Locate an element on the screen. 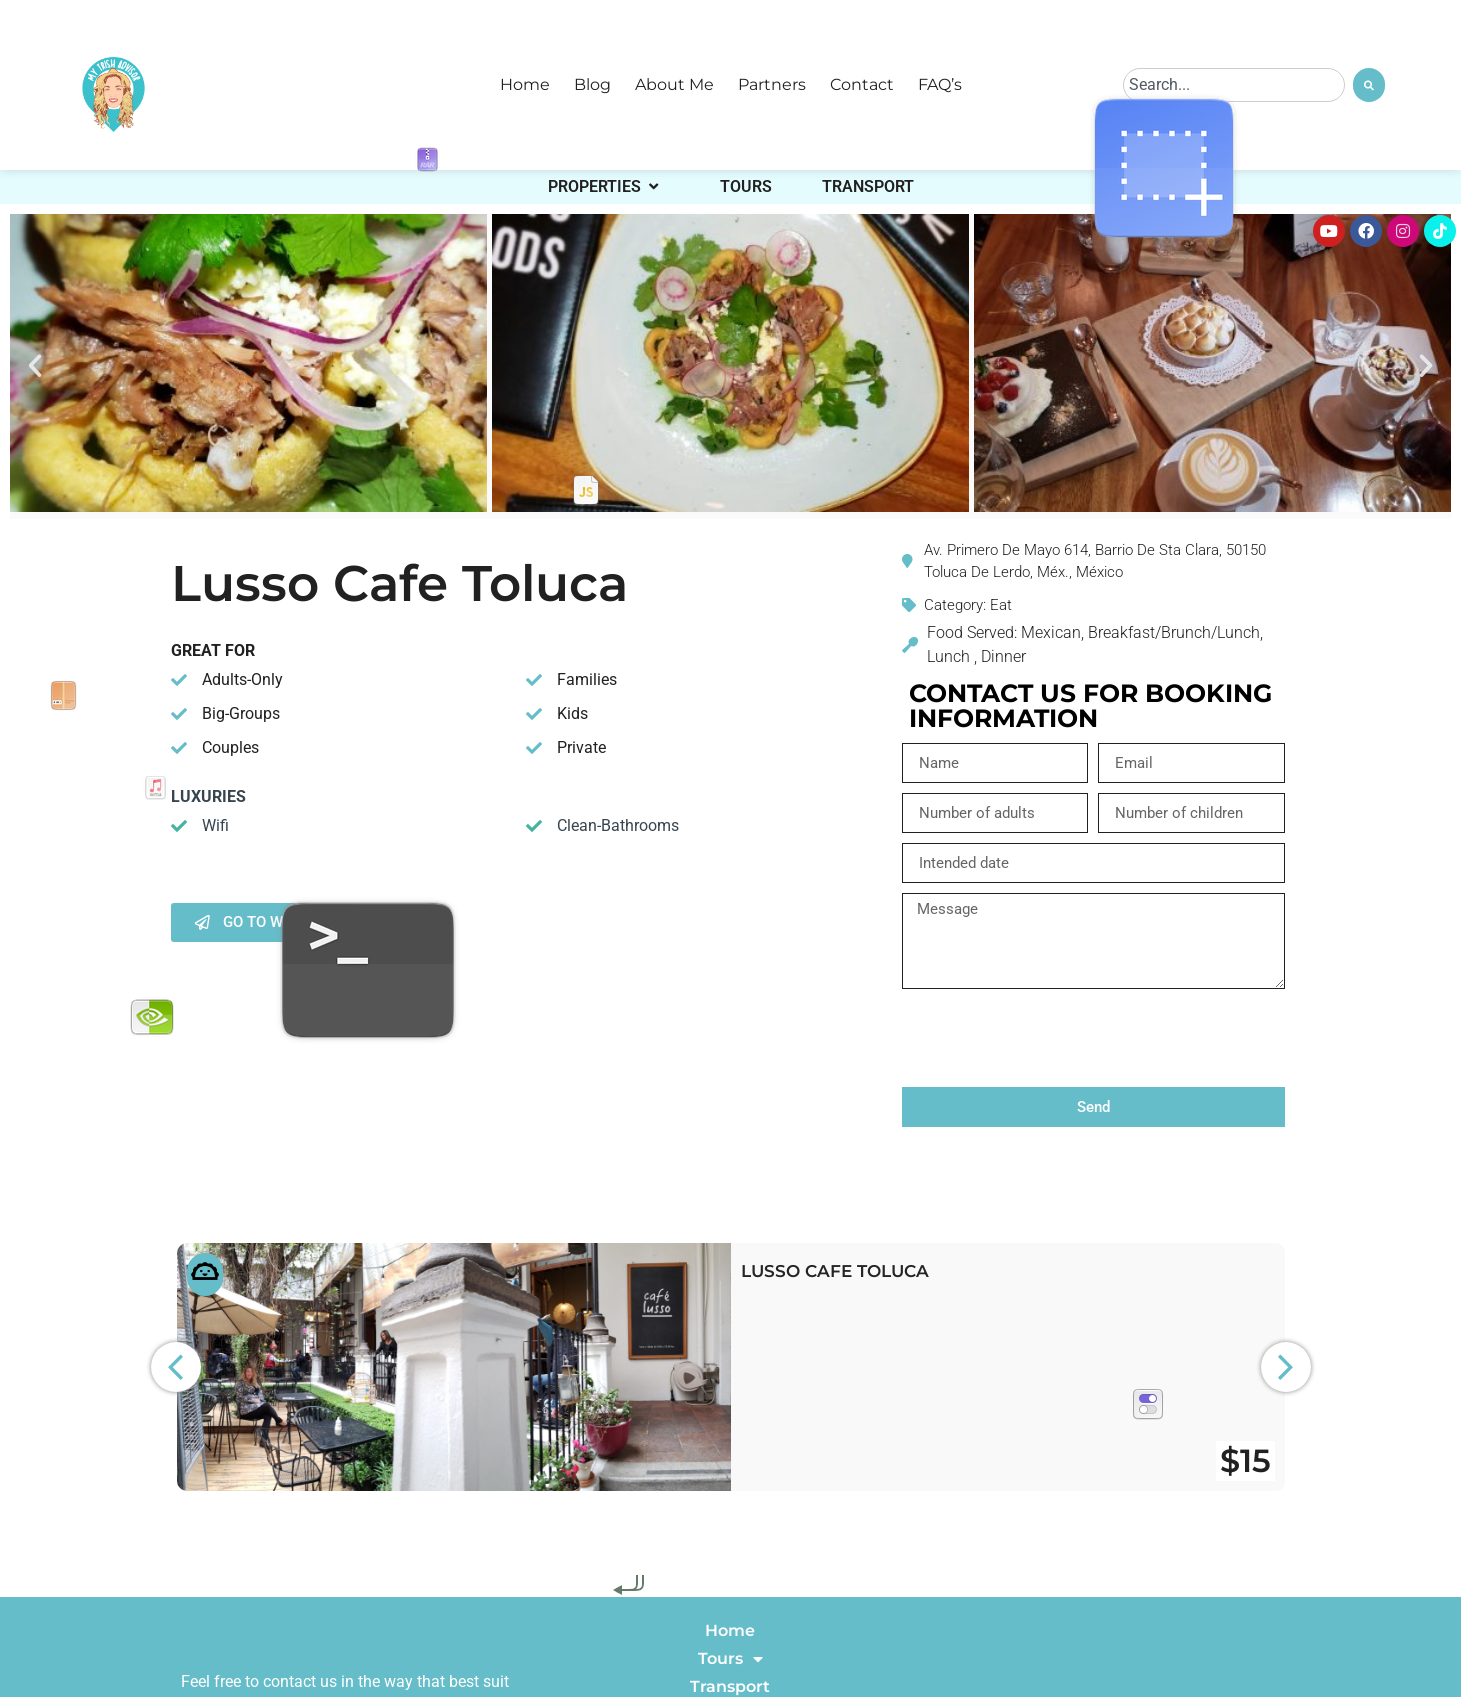 The image size is (1461, 1697). indicates a javascript file type is located at coordinates (586, 490).